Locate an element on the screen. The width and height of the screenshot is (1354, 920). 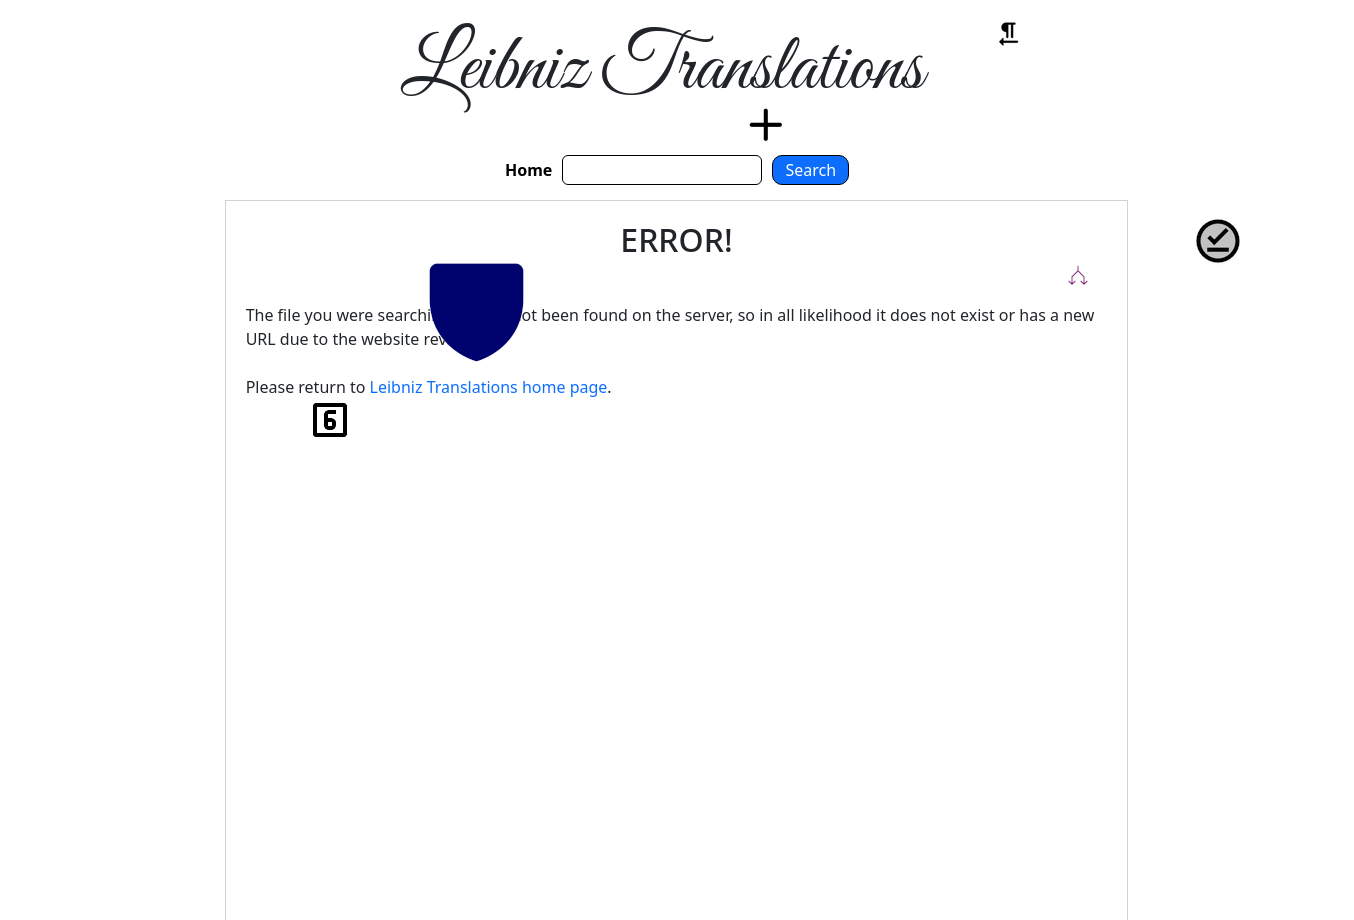
switch text direction to right-to-left is located at coordinates (1008, 34).